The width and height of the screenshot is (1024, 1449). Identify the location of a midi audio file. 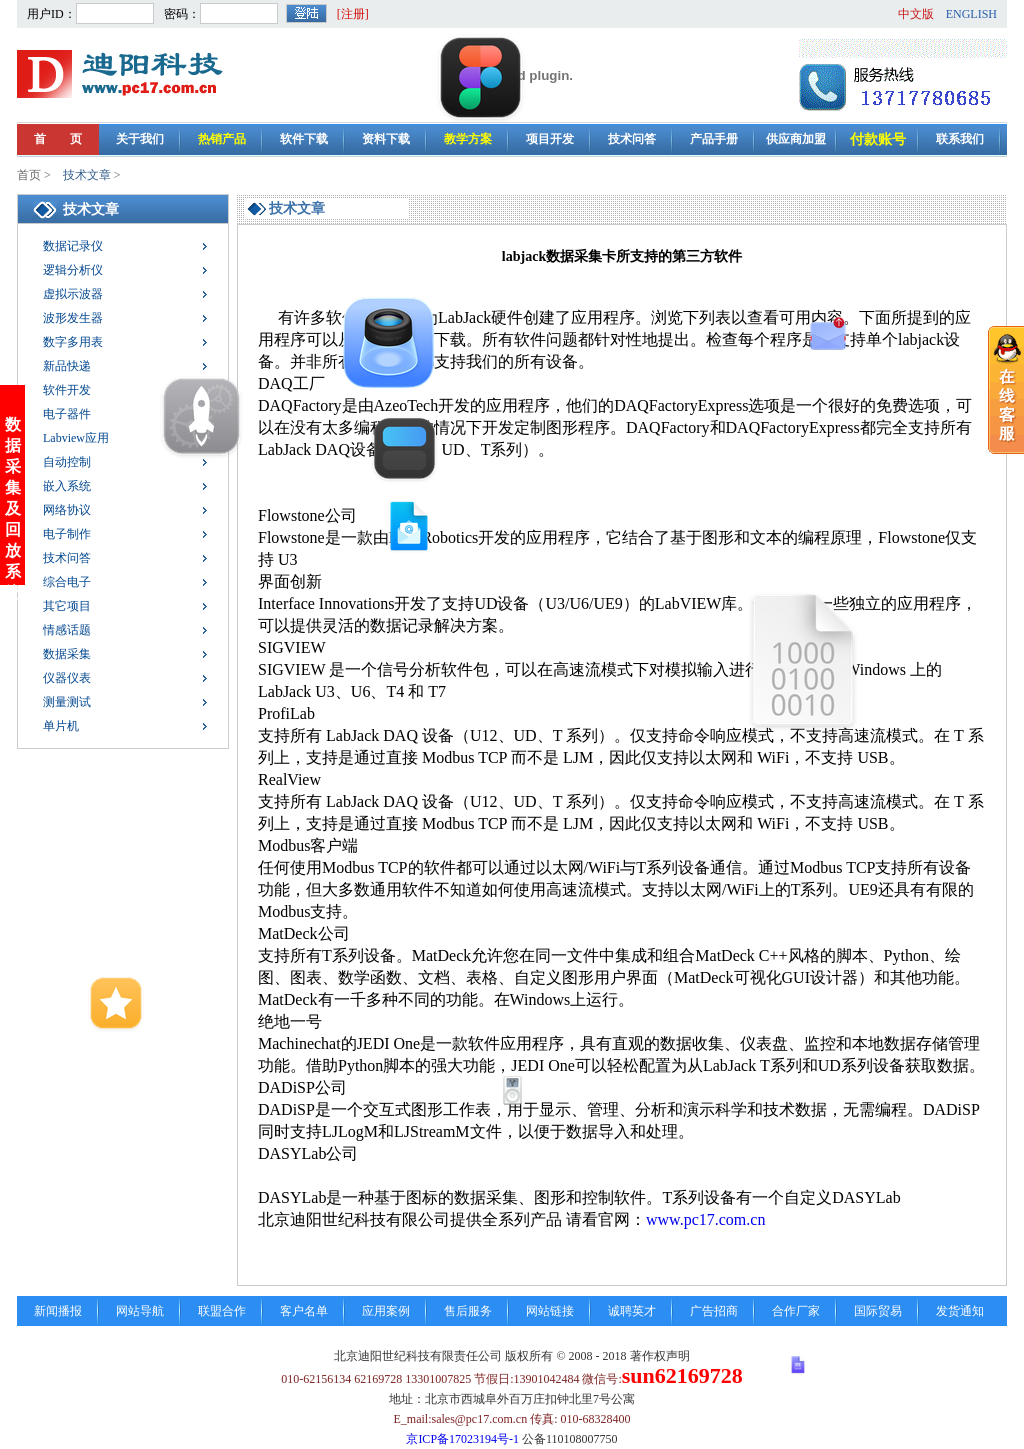
(798, 1365).